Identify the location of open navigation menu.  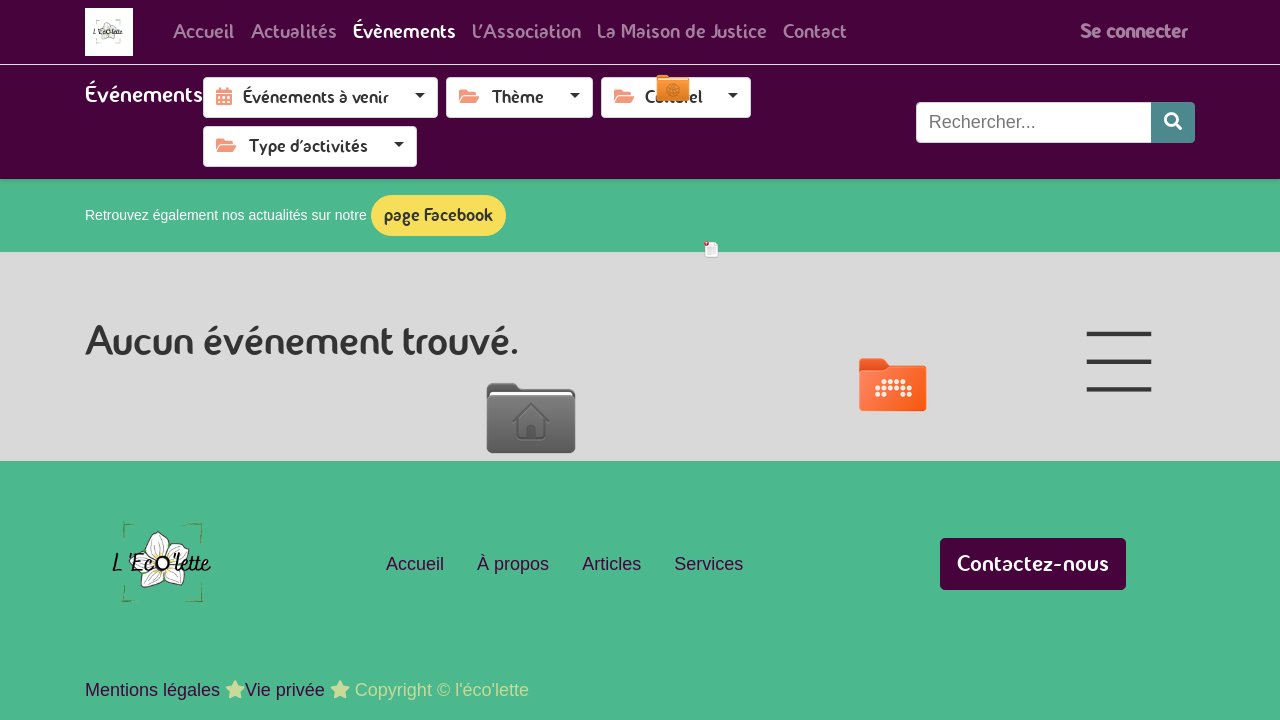
(1119, 364).